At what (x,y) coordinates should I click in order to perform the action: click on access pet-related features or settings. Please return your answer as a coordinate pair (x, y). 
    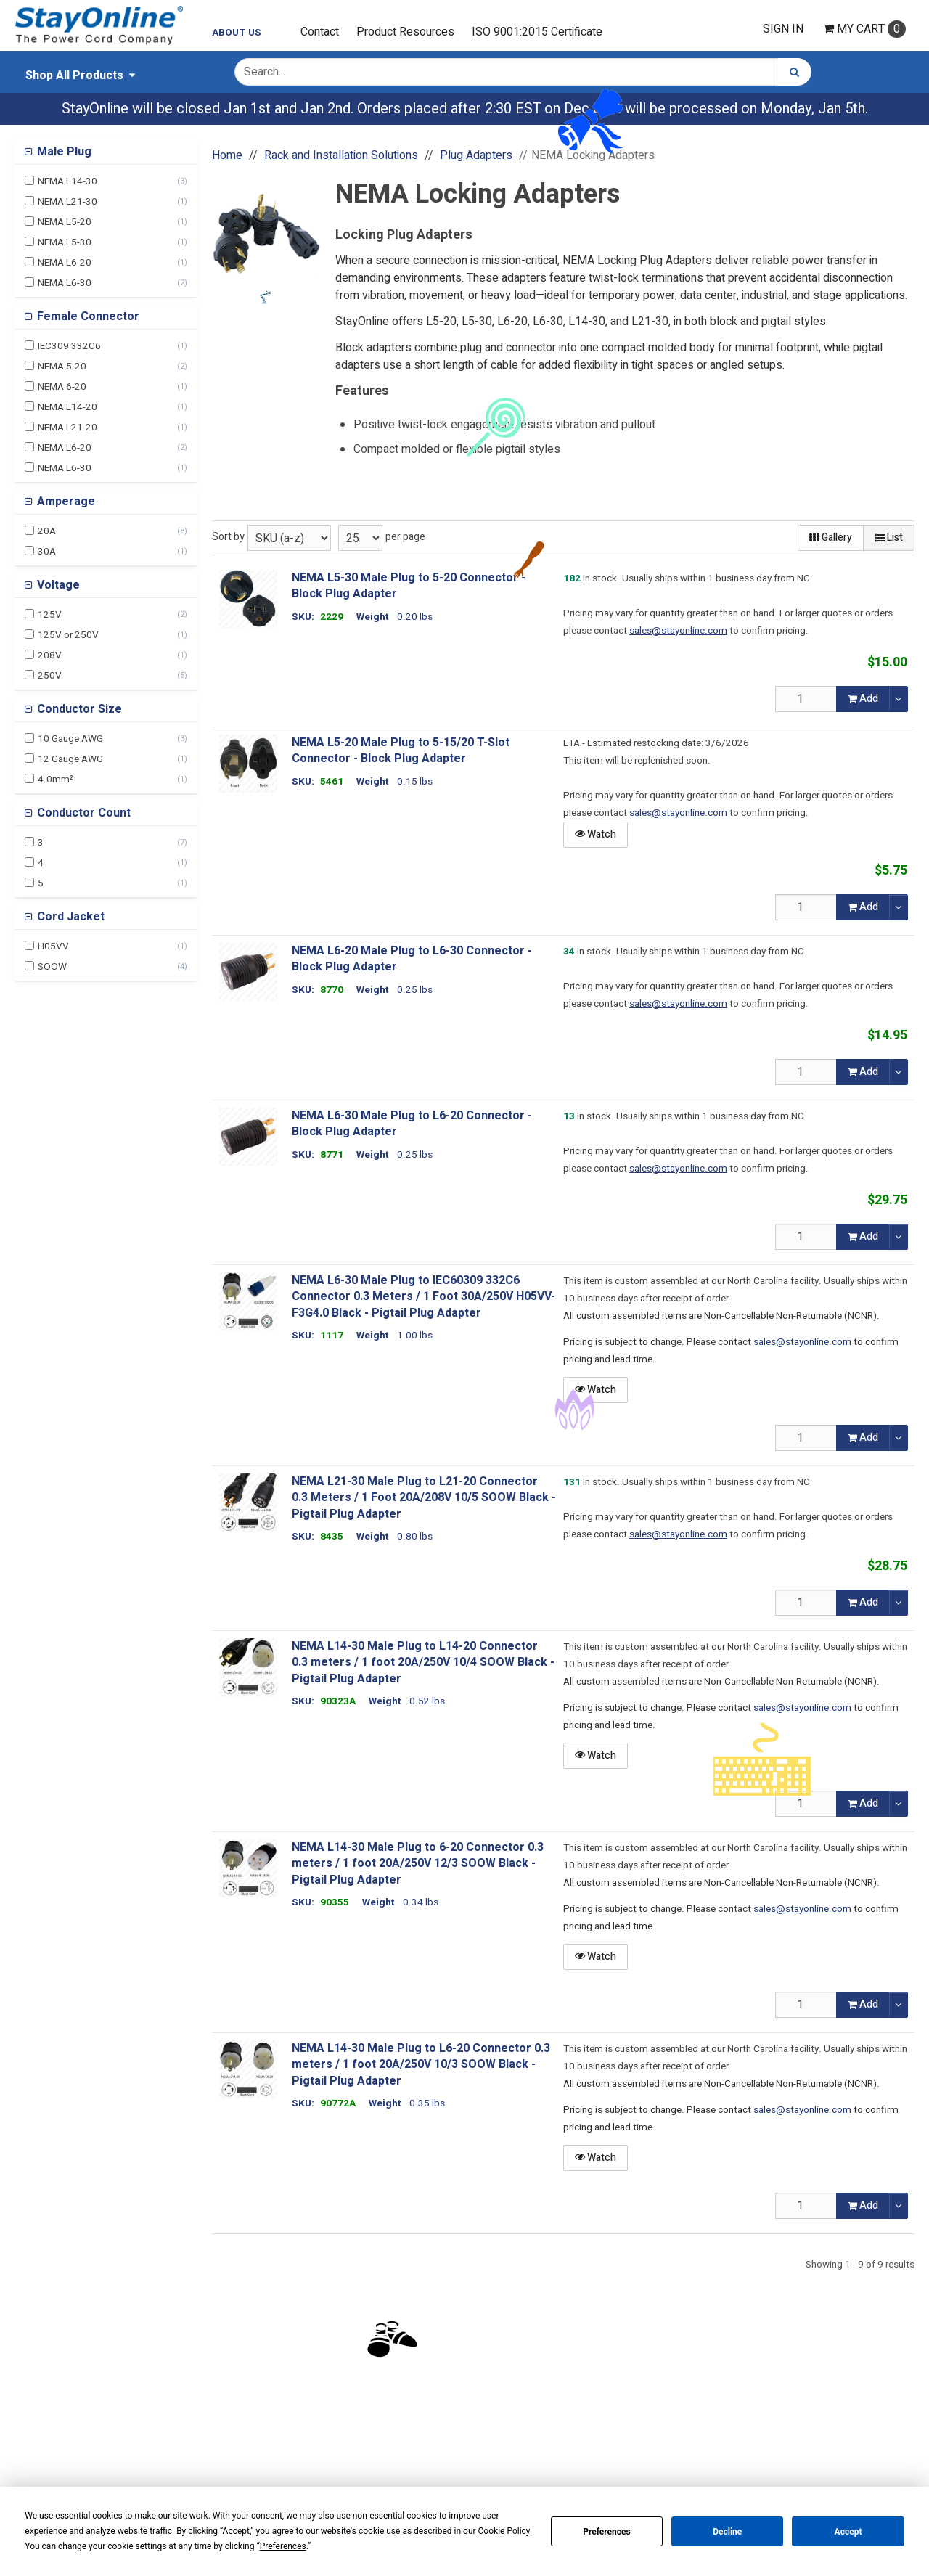
    Looking at the image, I should click on (574, 1409).